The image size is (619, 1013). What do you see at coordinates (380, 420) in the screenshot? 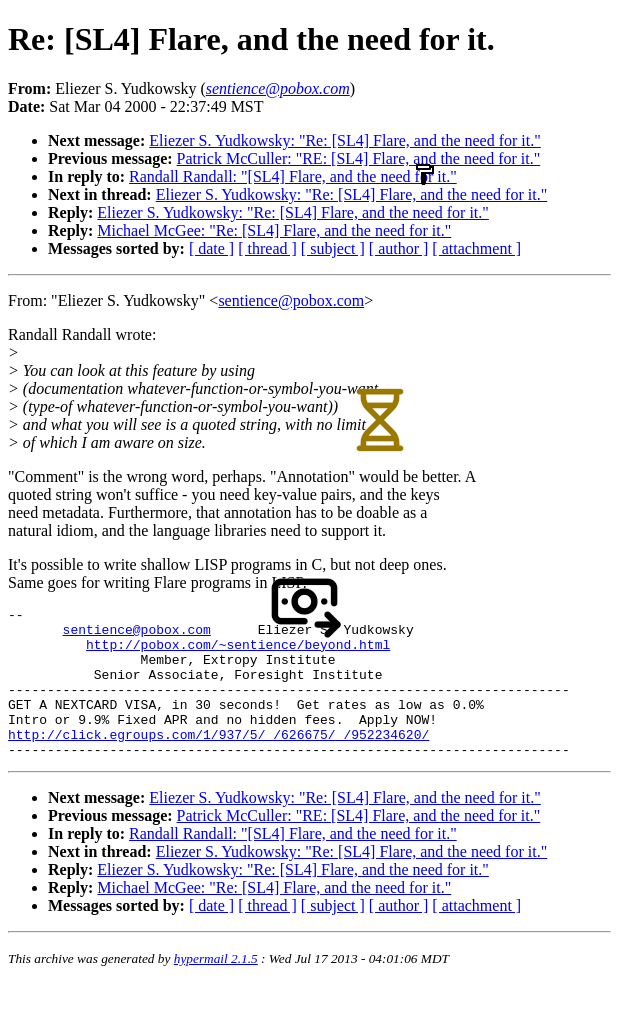
I see `indicates a process is in progress` at bounding box center [380, 420].